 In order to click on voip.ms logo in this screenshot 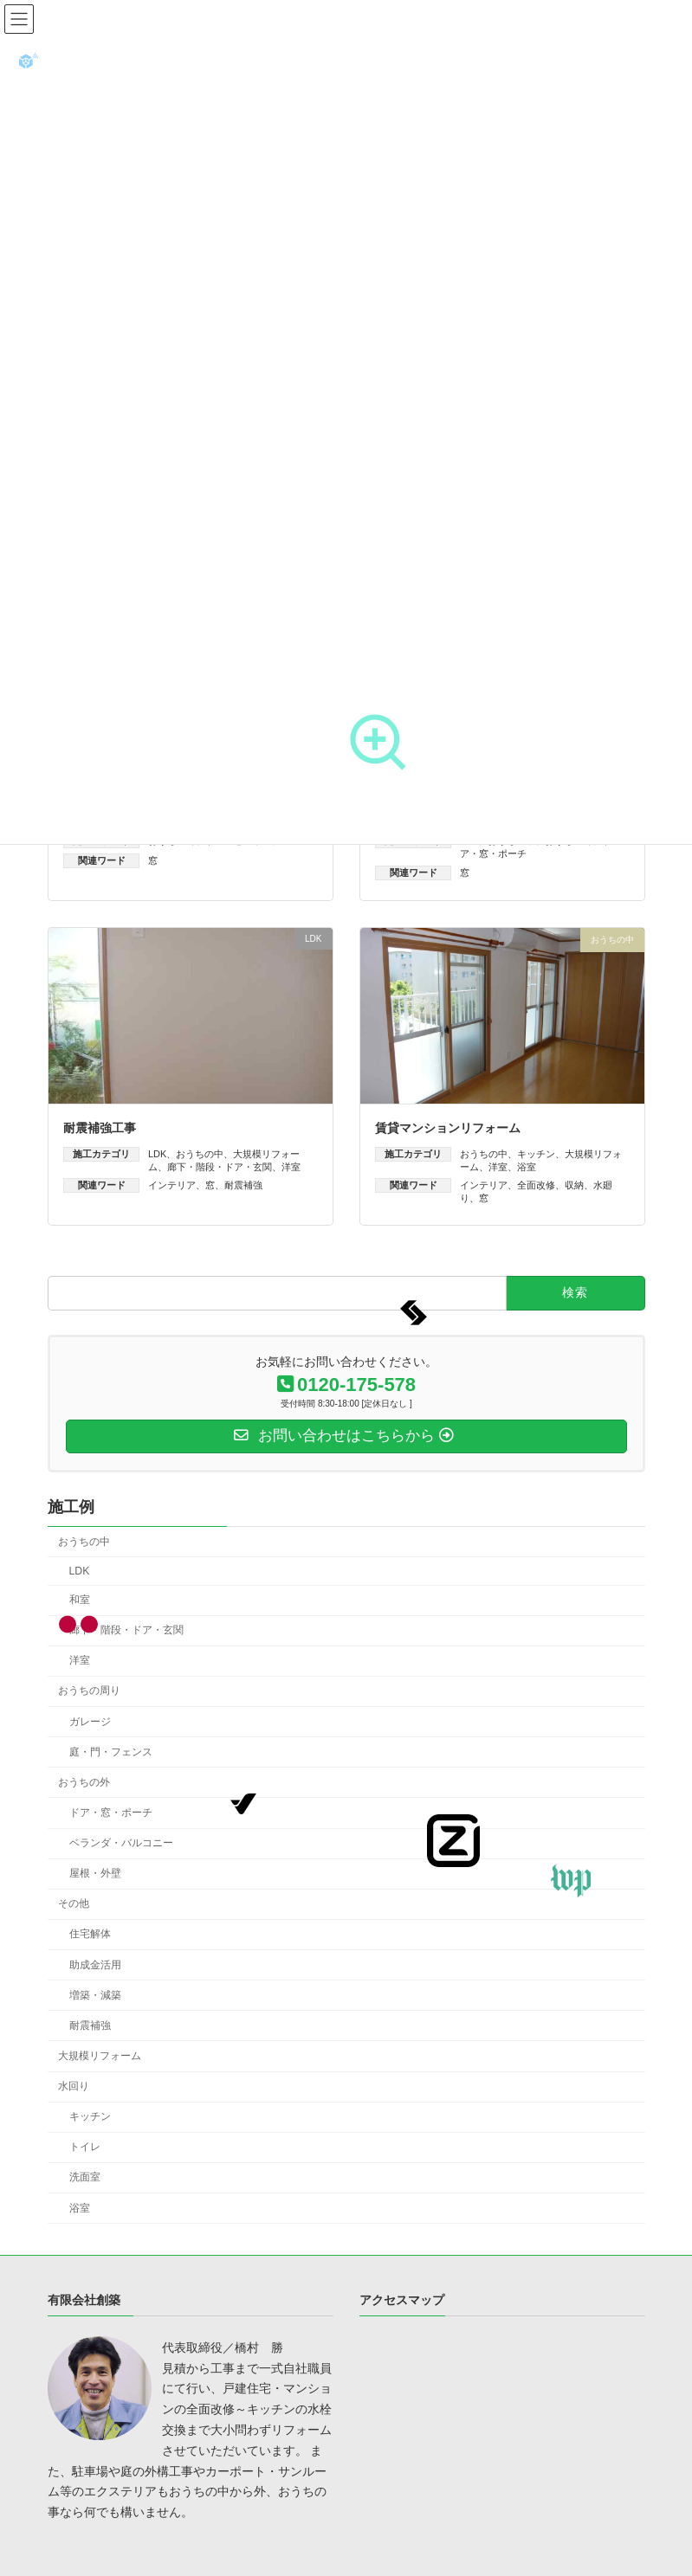, I will do `click(243, 1804)`.